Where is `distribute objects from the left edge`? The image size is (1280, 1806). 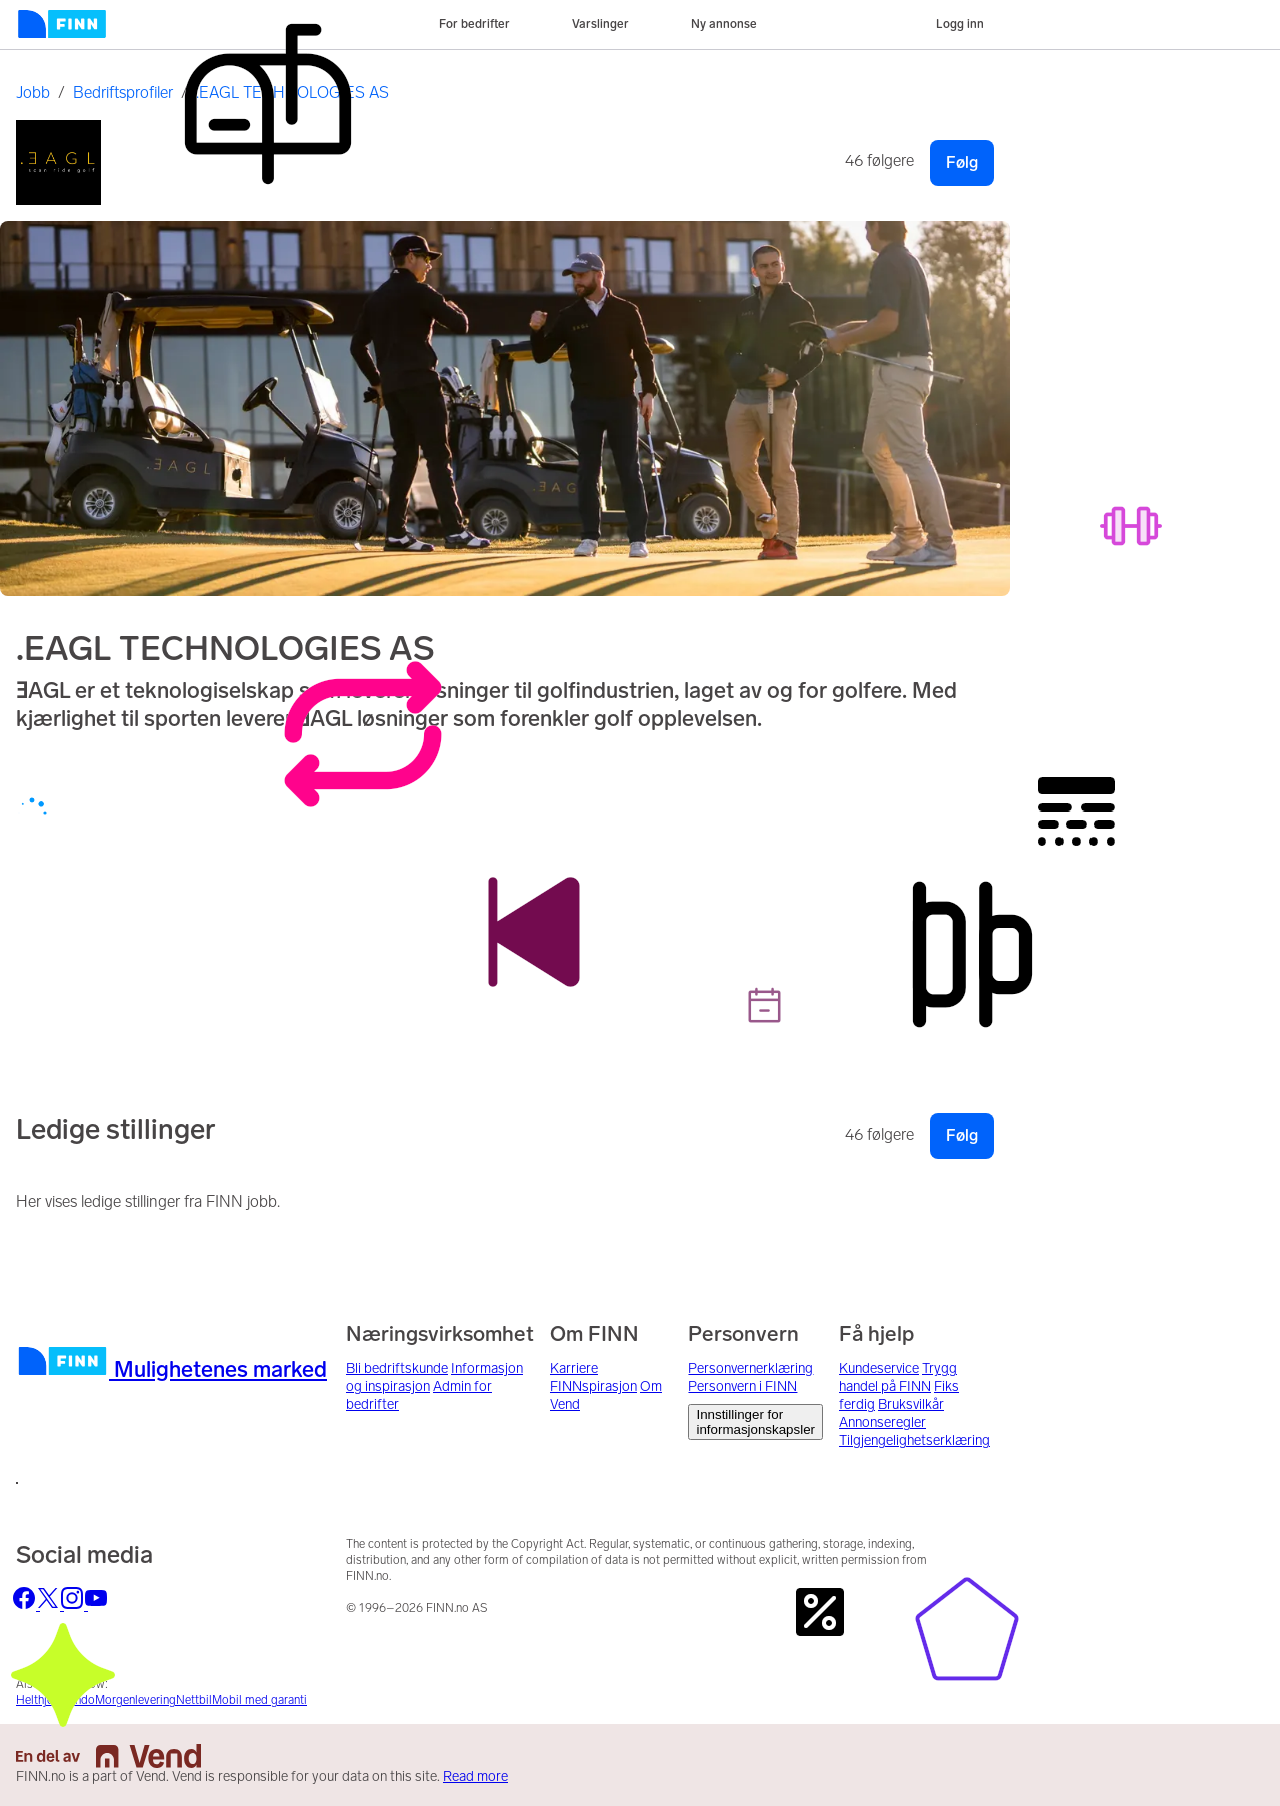 distribute objects from the left edge is located at coordinates (972, 954).